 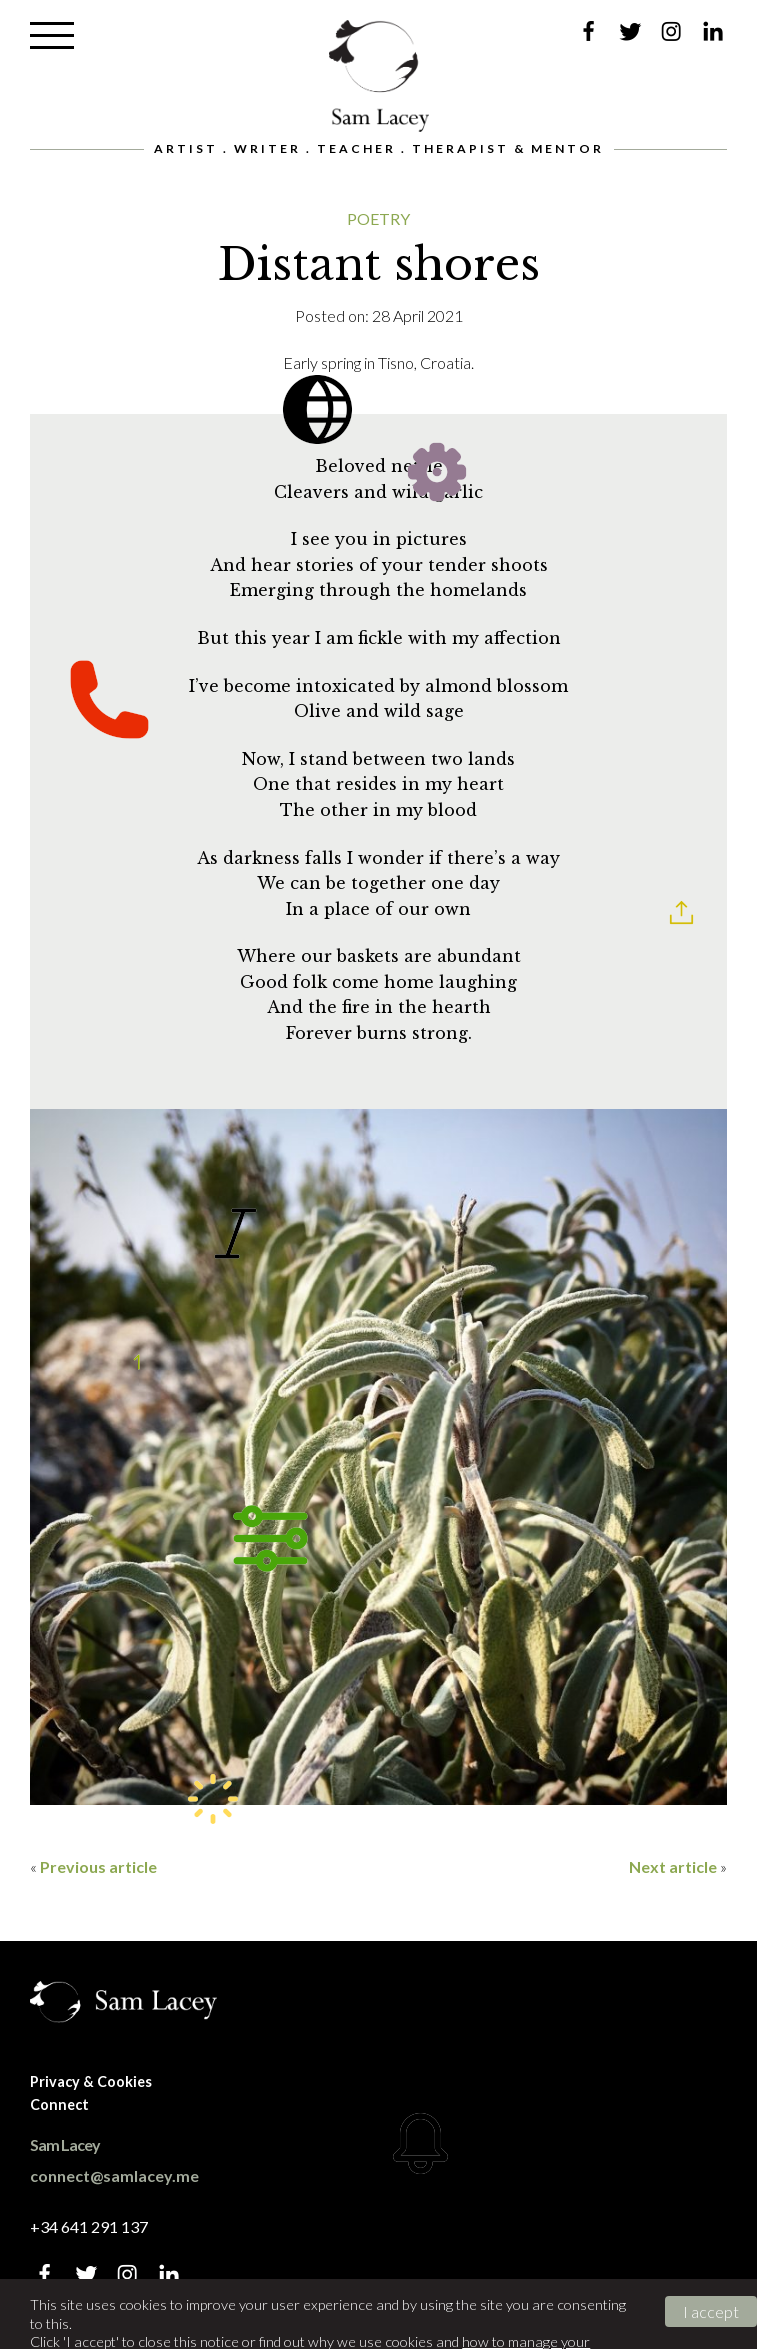 I want to click on upload a file or document, so click(x=681, y=913).